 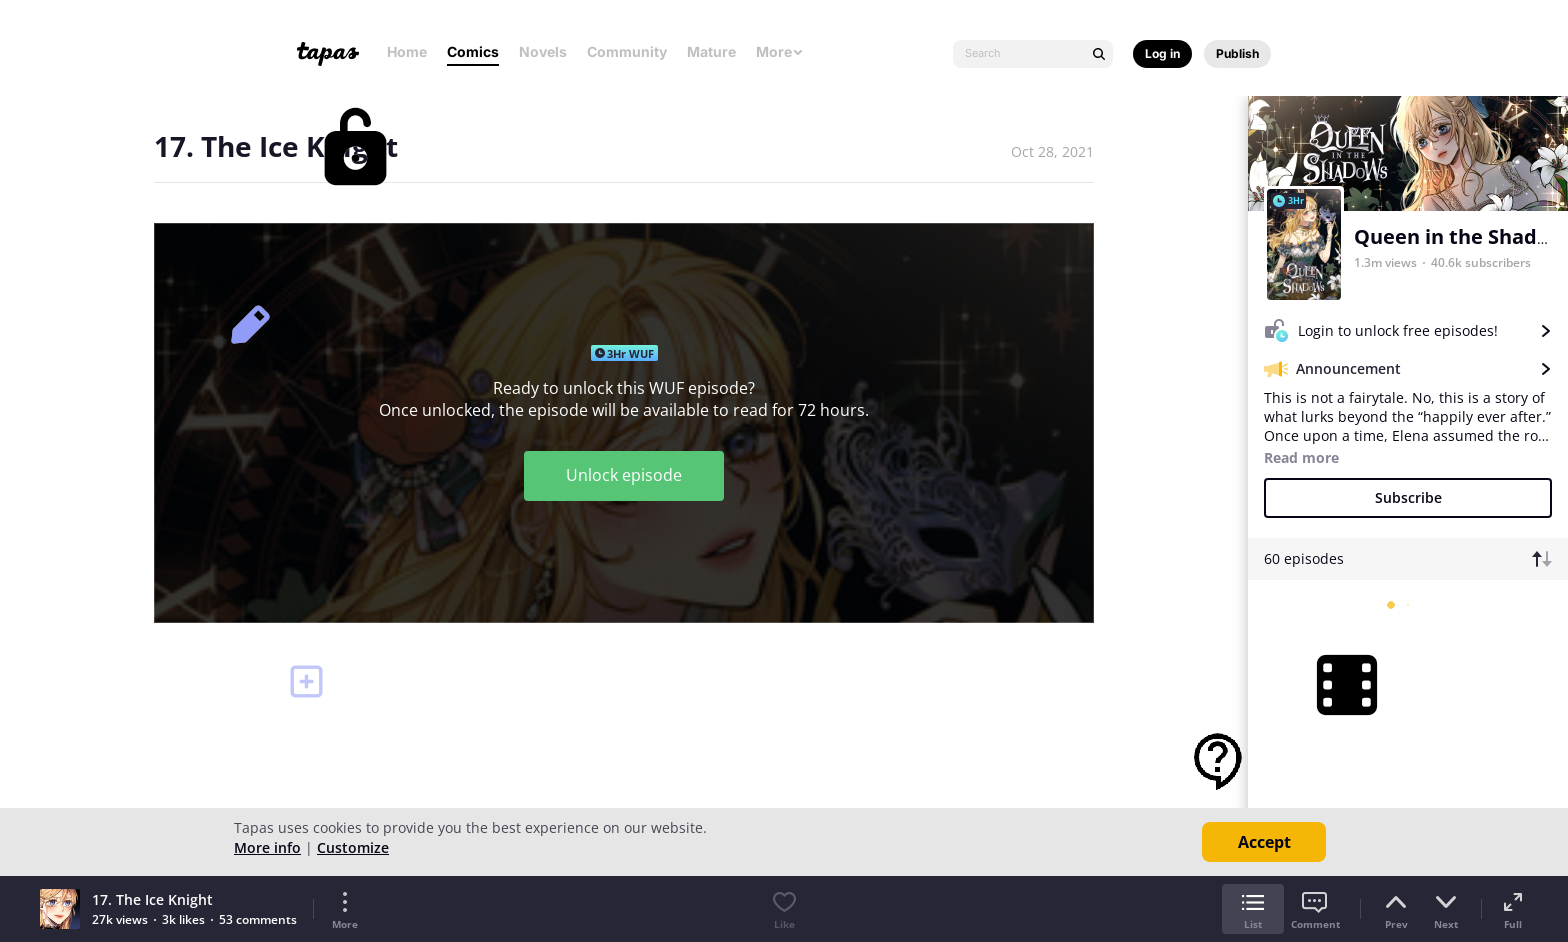 What do you see at coordinates (306, 681) in the screenshot?
I see `add a new item or entry` at bounding box center [306, 681].